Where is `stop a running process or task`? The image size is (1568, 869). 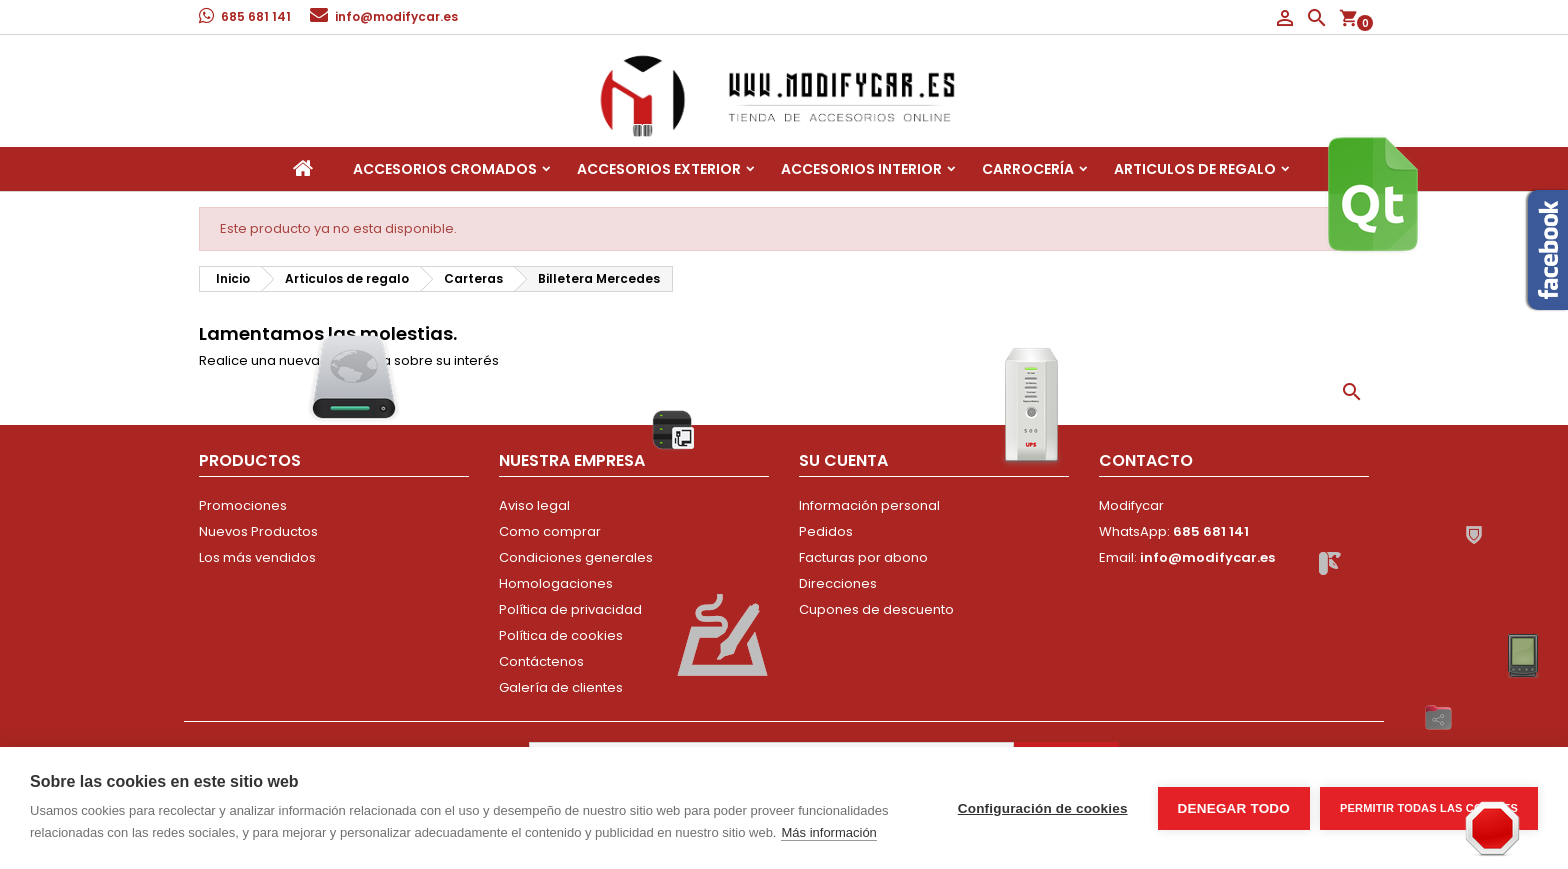 stop a running process or task is located at coordinates (1492, 828).